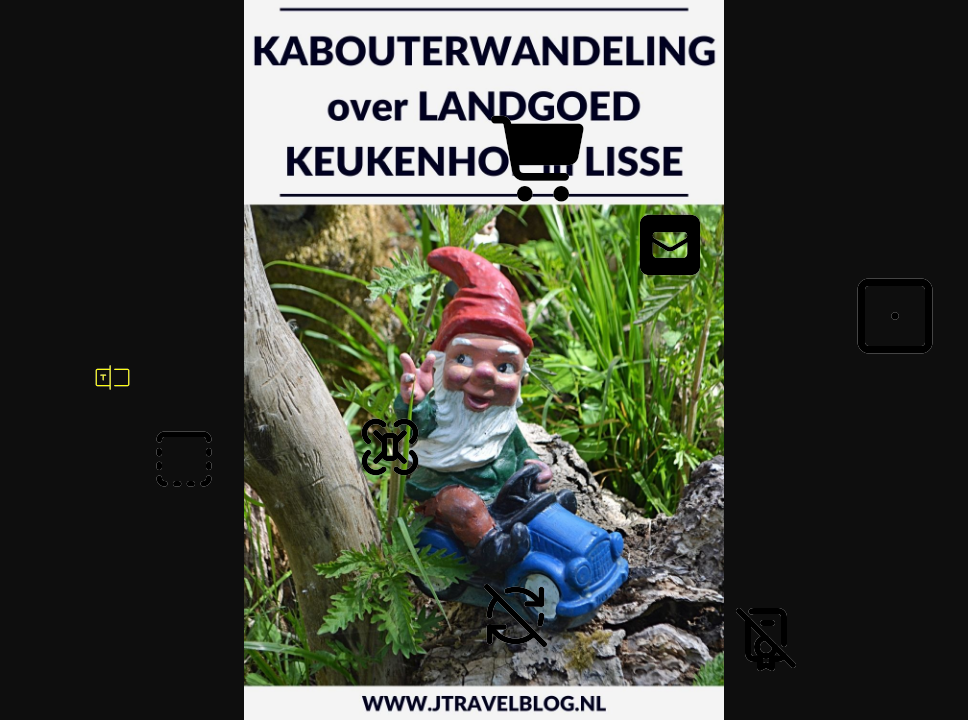  What do you see at coordinates (390, 447) in the screenshot?
I see `access drone controls` at bounding box center [390, 447].